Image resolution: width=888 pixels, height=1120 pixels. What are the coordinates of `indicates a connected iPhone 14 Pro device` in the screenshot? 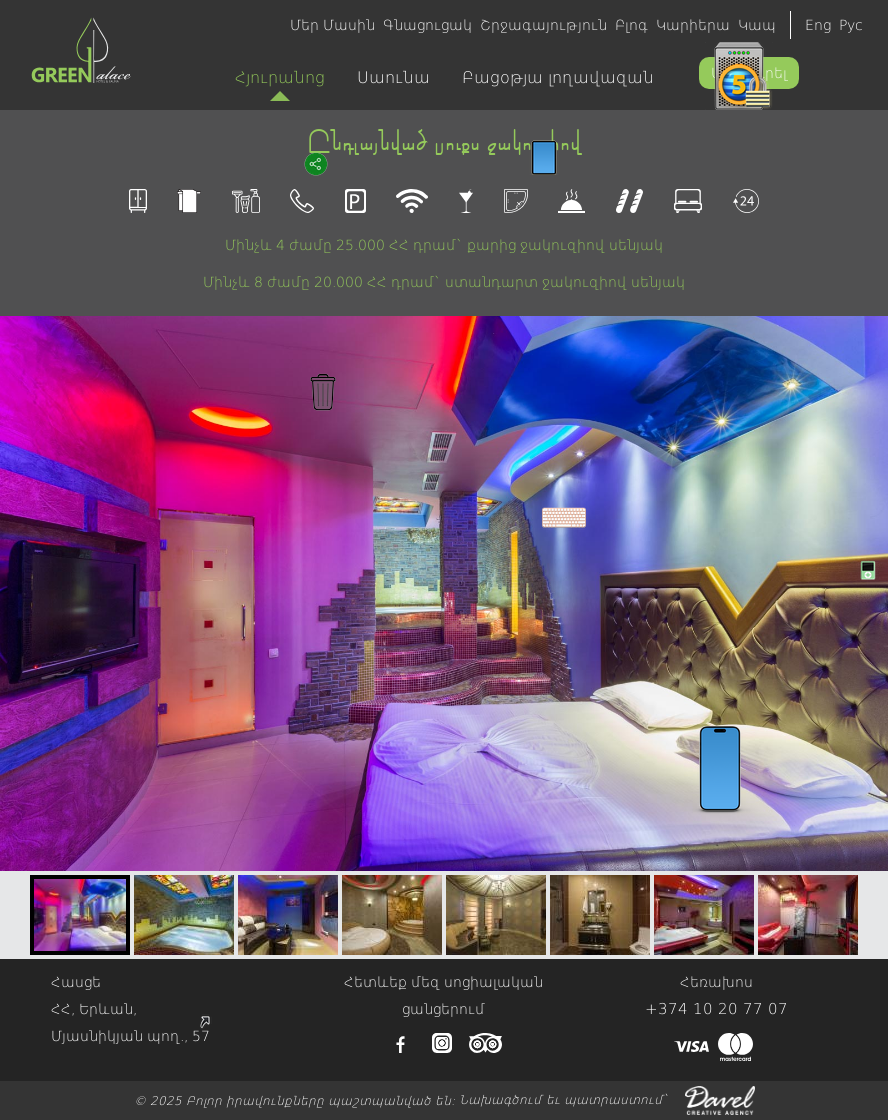 It's located at (720, 770).